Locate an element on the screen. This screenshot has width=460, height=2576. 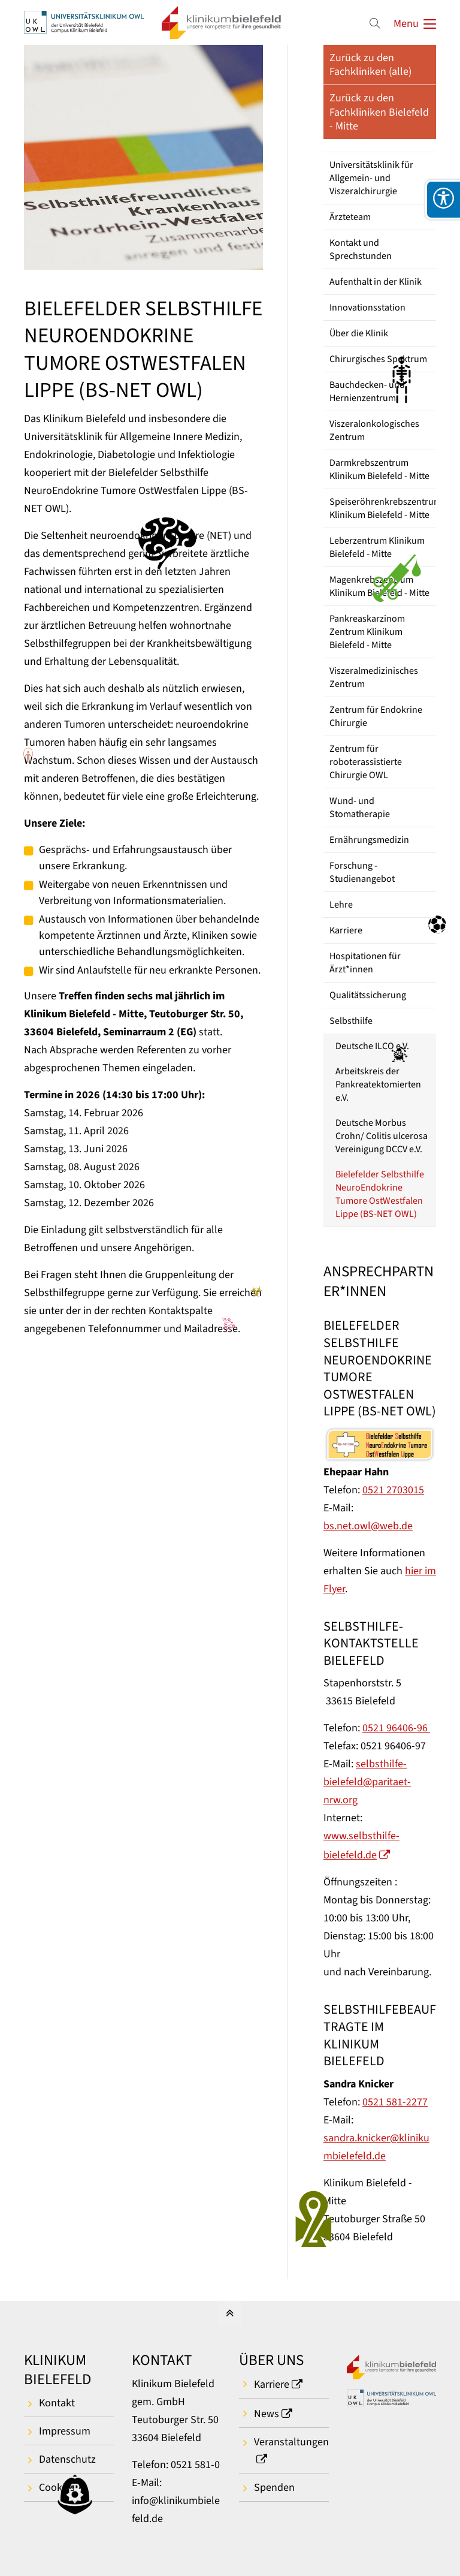
religious or faith-based game element is located at coordinates (313, 2219).